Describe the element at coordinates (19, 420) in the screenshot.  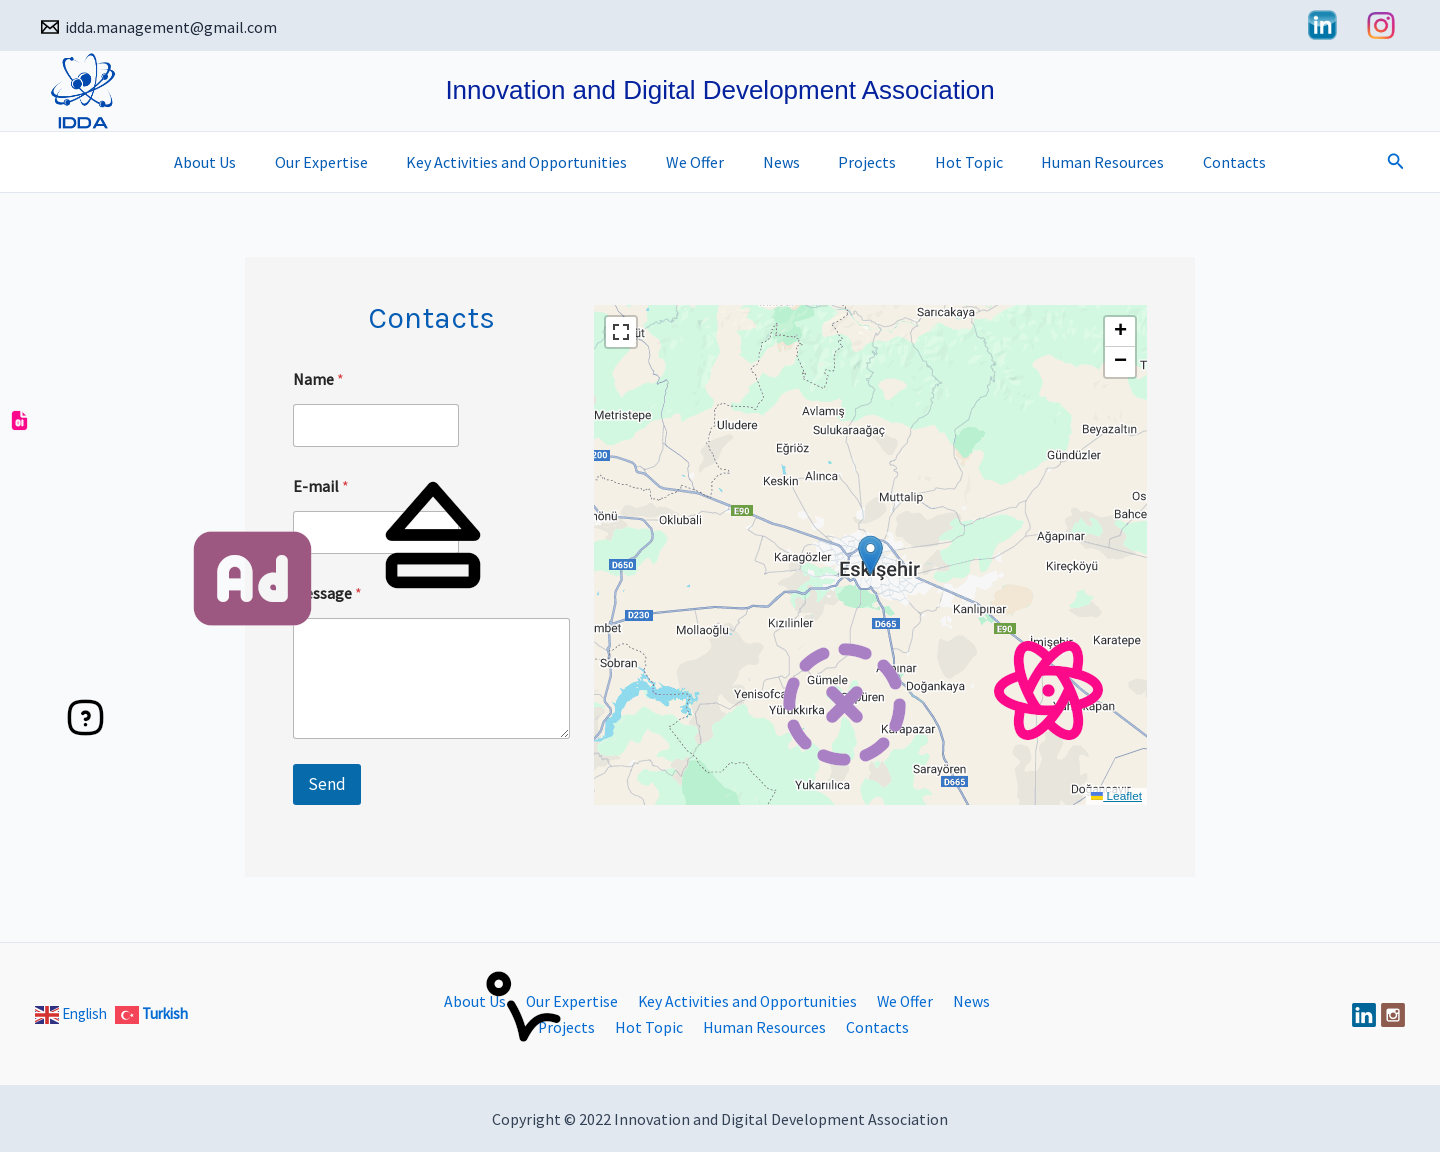
I see `view a file containing numerical data` at that location.